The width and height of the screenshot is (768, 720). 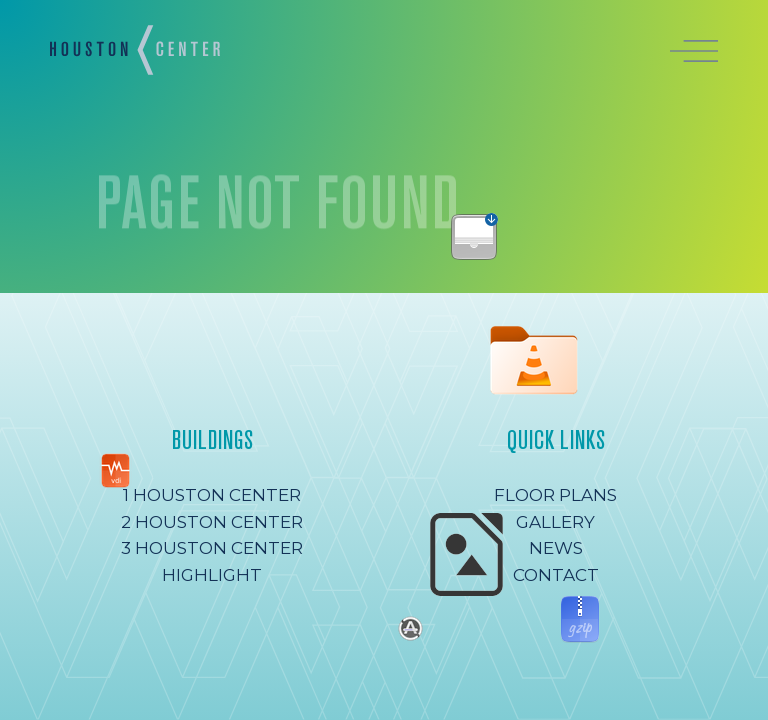 What do you see at coordinates (115, 470) in the screenshot?
I see `virtualbox virtual disk image file` at bounding box center [115, 470].